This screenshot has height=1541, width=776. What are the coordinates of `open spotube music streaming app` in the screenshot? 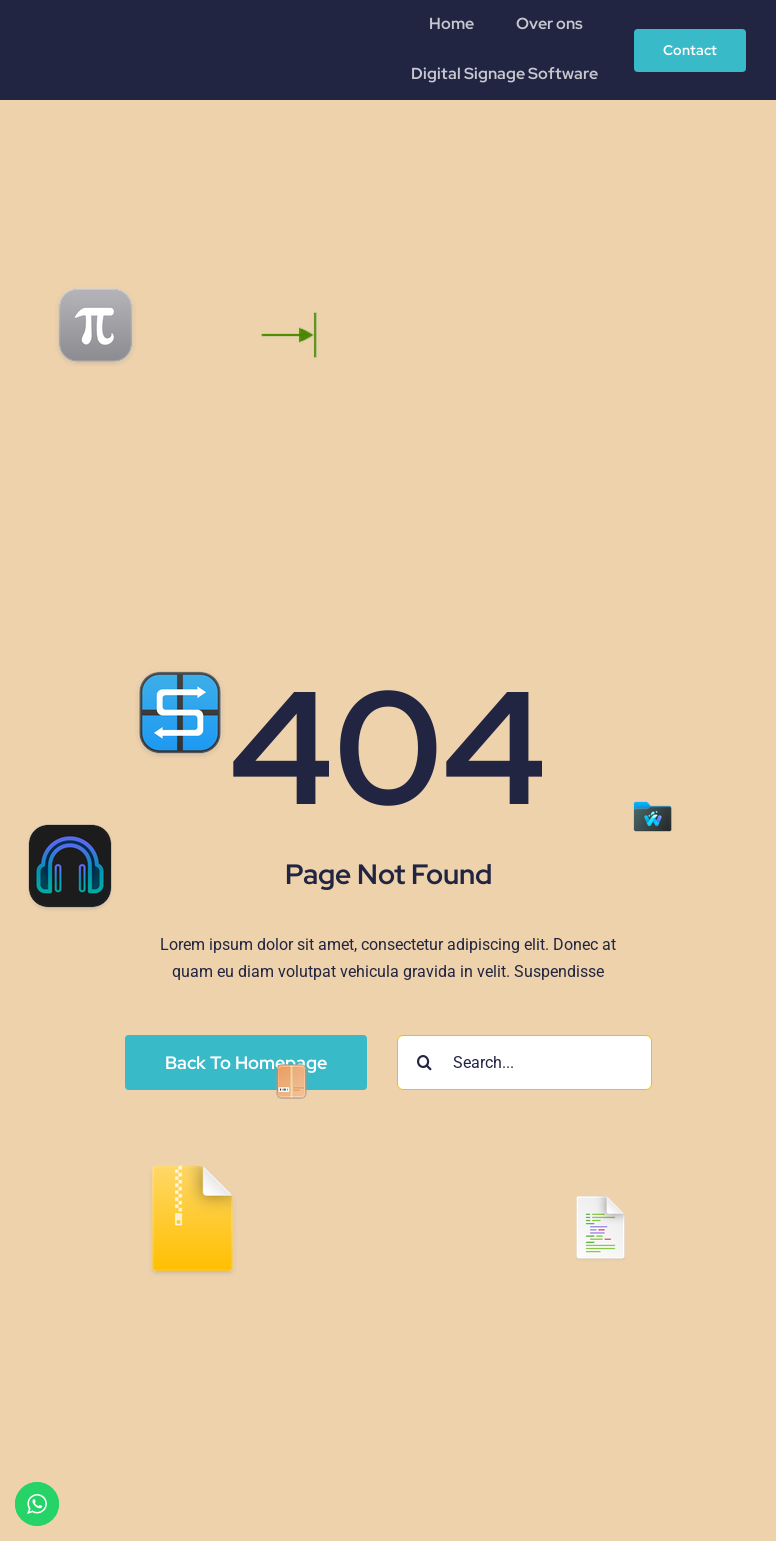 It's located at (70, 866).